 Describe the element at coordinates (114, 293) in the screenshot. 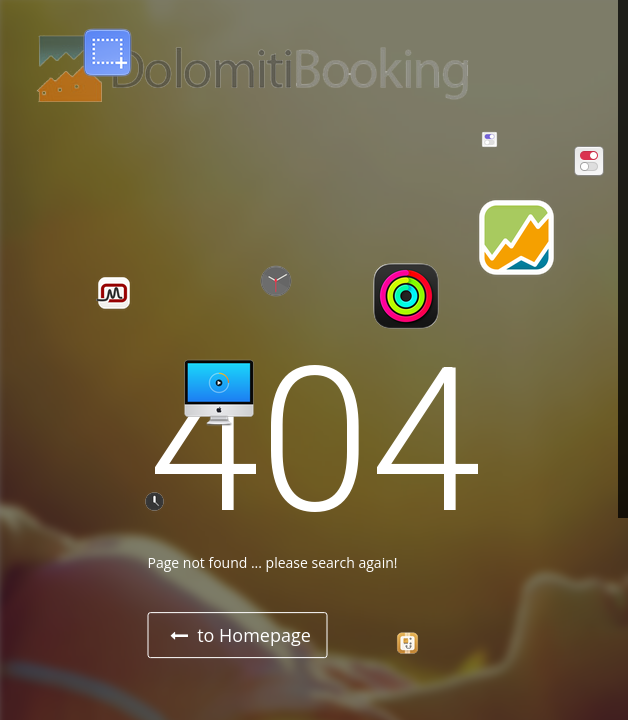

I see `open openchrom chromatography software` at that location.